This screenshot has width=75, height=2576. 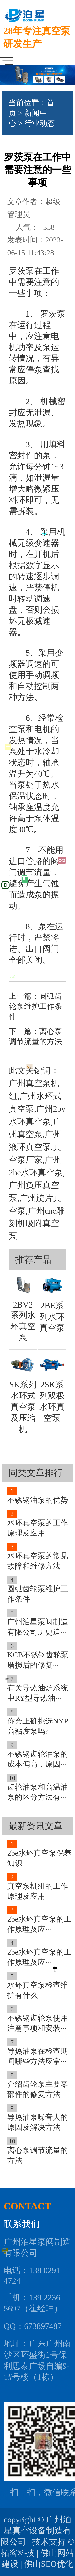 What do you see at coordinates (29, 1066) in the screenshot?
I see `confirm or submit an action` at bounding box center [29, 1066].